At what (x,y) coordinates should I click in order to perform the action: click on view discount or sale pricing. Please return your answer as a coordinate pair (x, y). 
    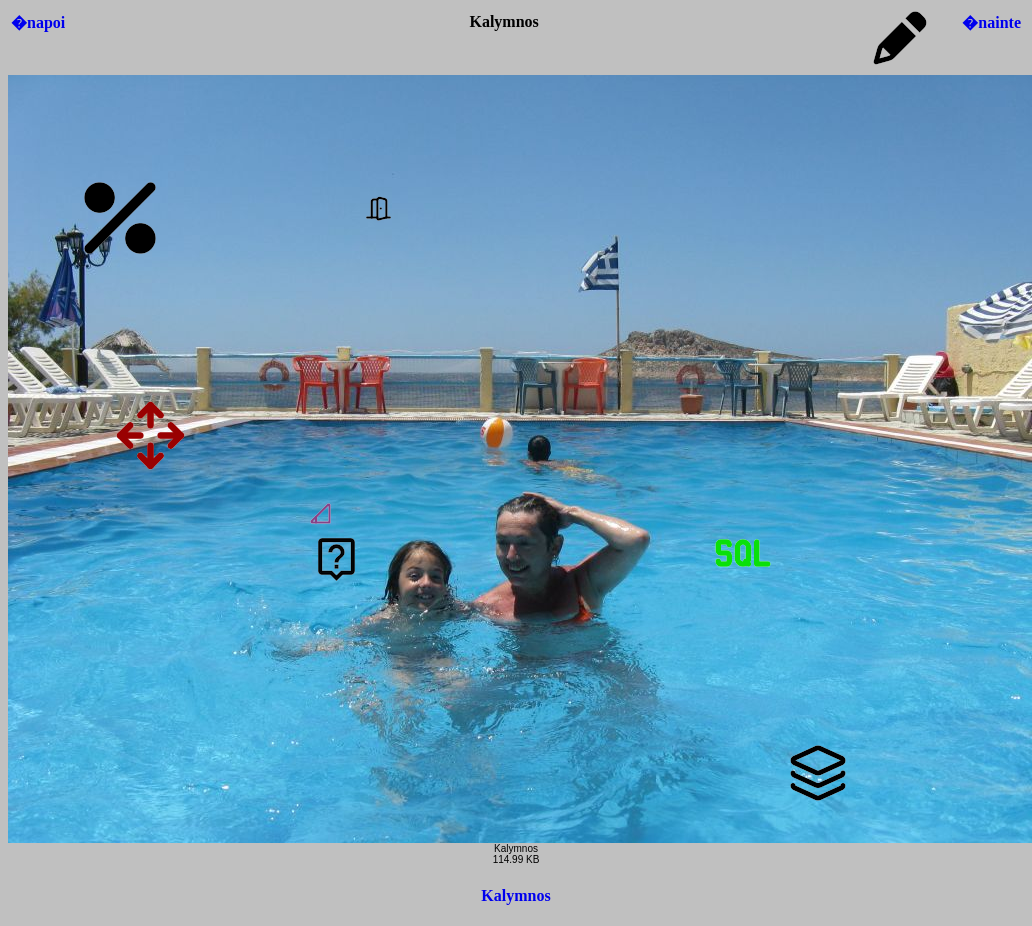
    Looking at the image, I should click on (120, 218).